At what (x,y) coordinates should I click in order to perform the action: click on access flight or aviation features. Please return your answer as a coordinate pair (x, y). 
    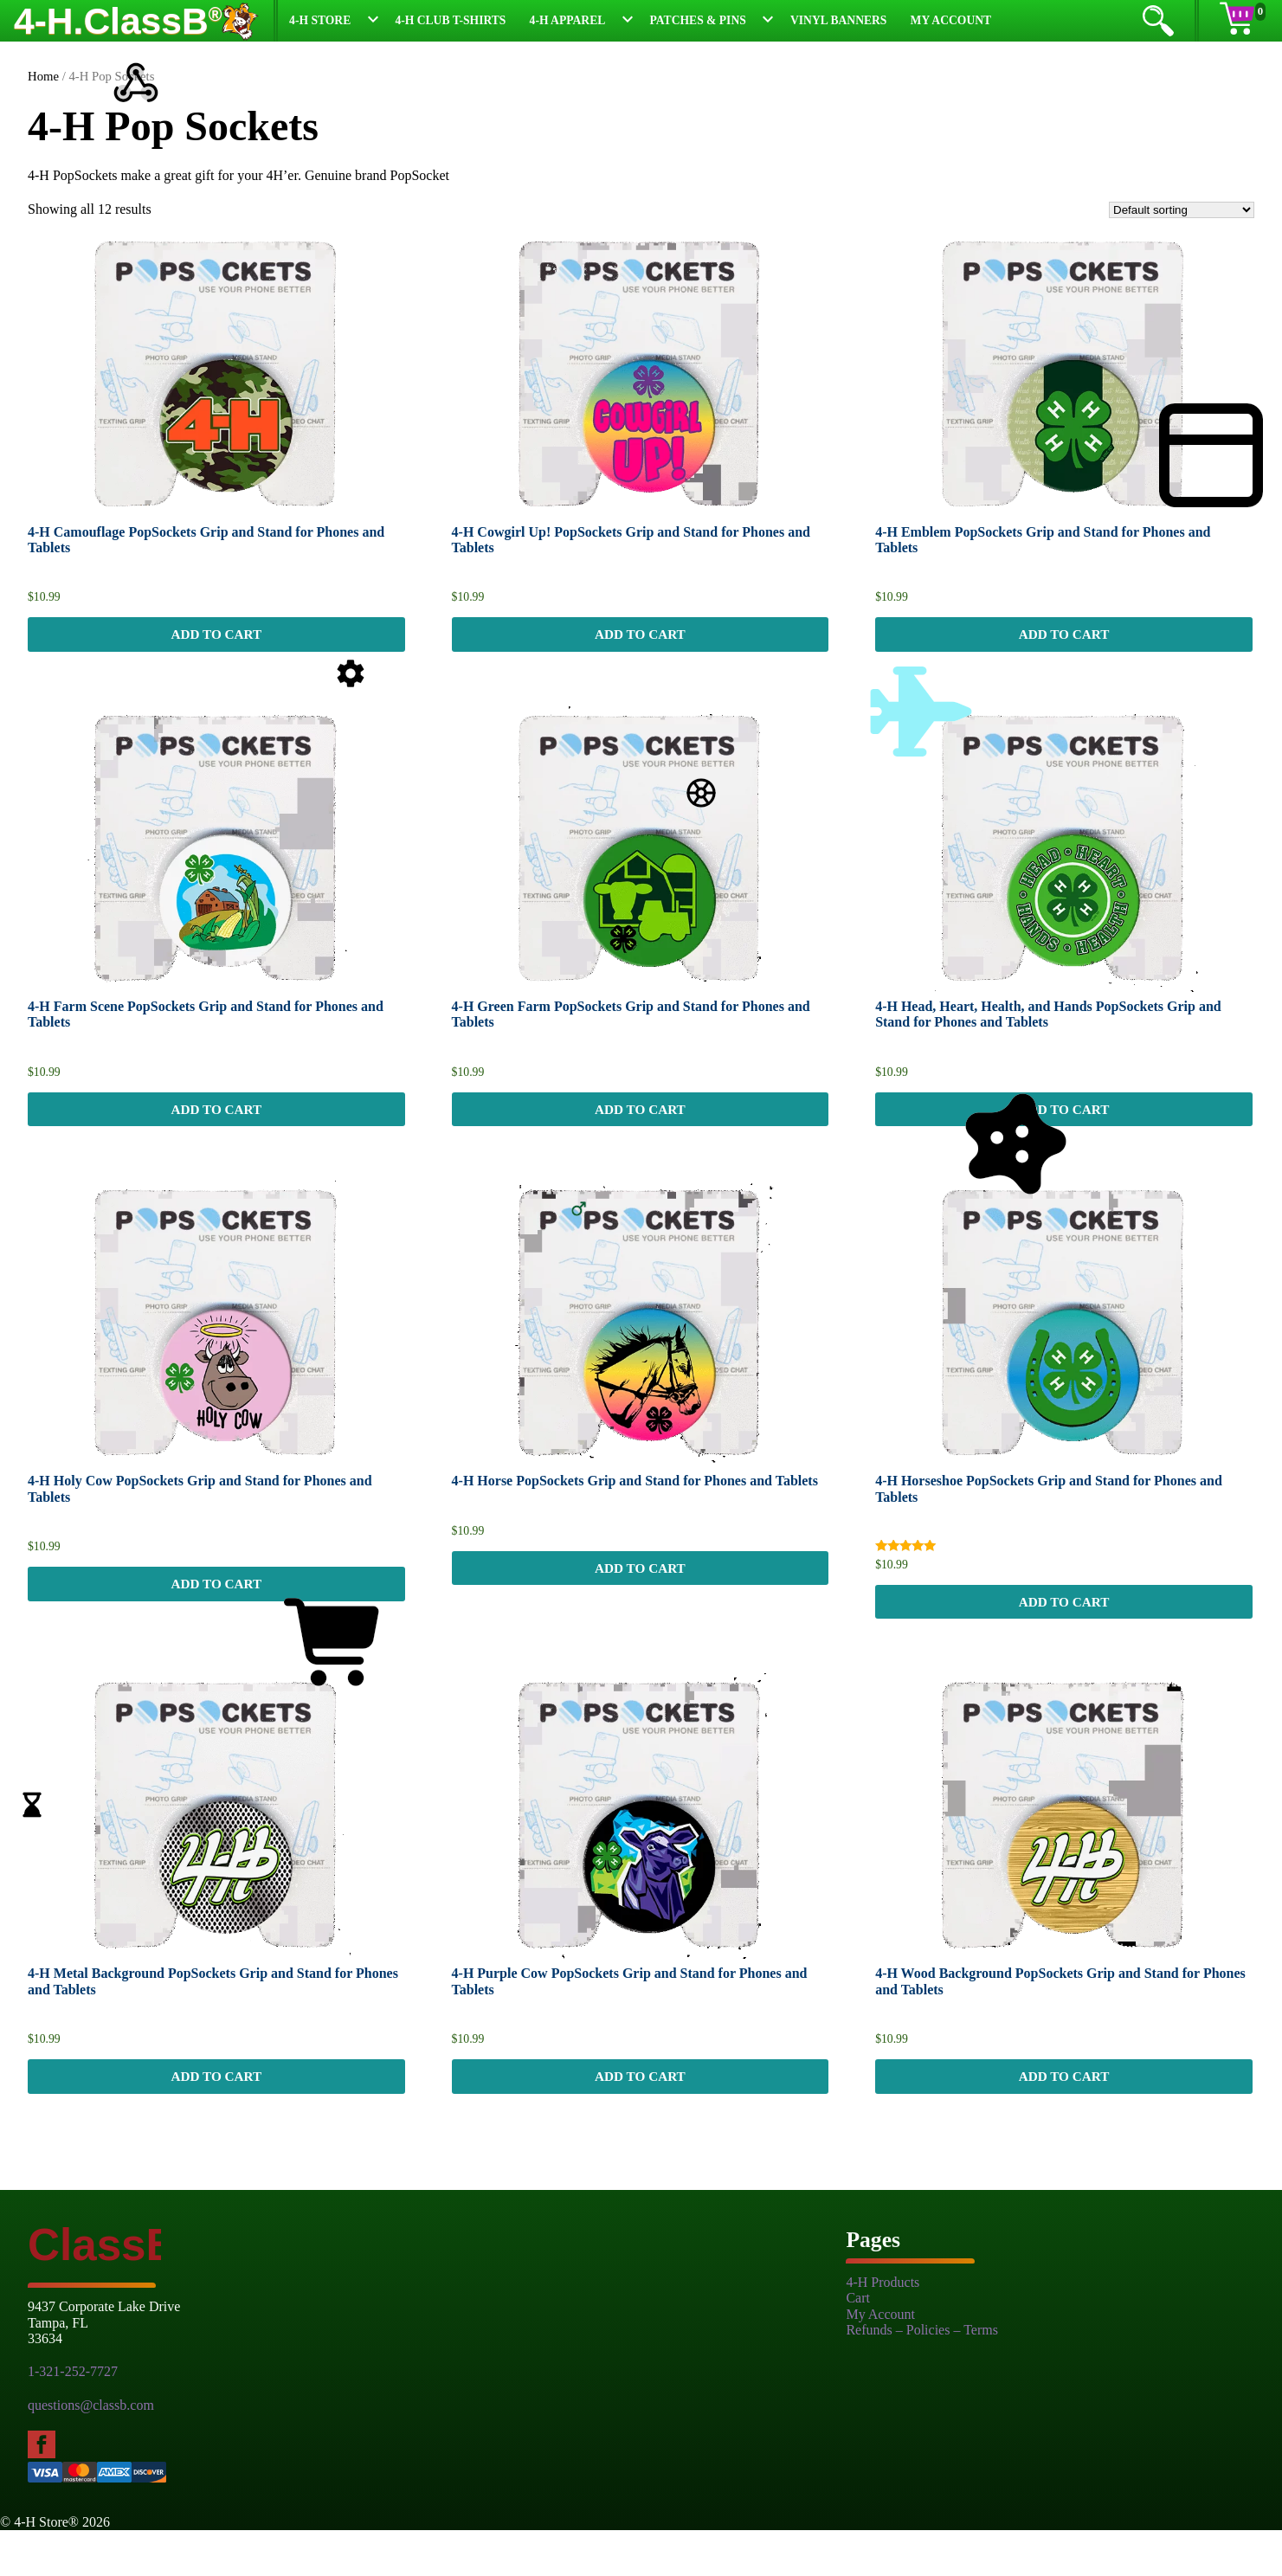
    Looking at the image, I should click on (921, 712).